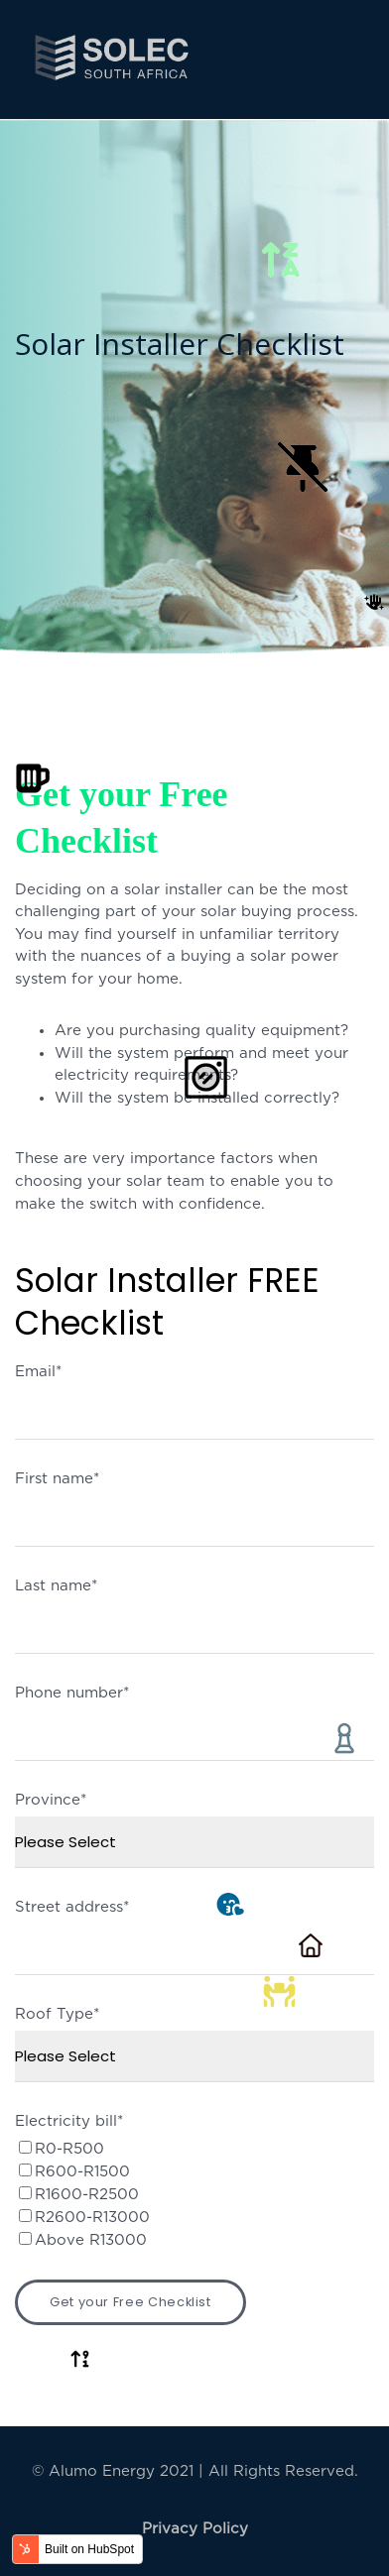  Describe the element at coordinates (31, 778) in the screenshot. I see `view nearby bars or breweries` at that location.